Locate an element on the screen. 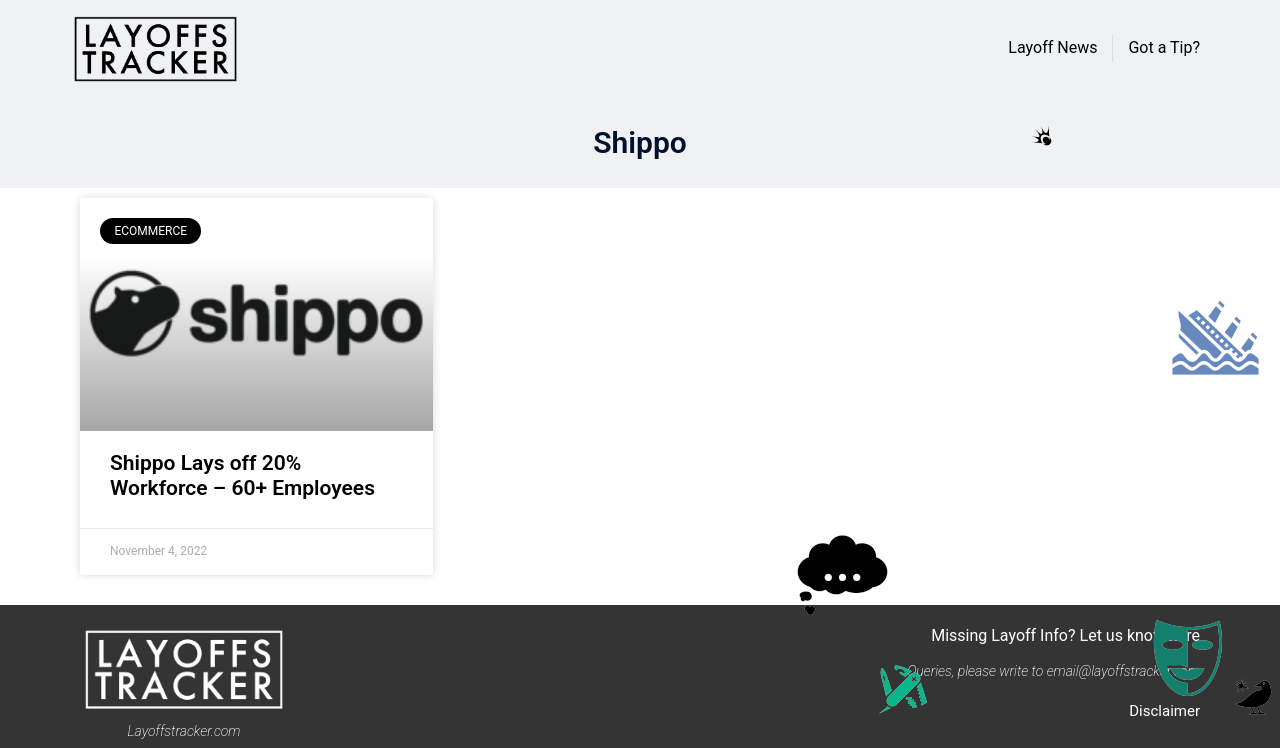 Image resolution: width=1280 pixels, height=748 pixels. toggle between theater or drama mode is located at coordinates (1187, 658).